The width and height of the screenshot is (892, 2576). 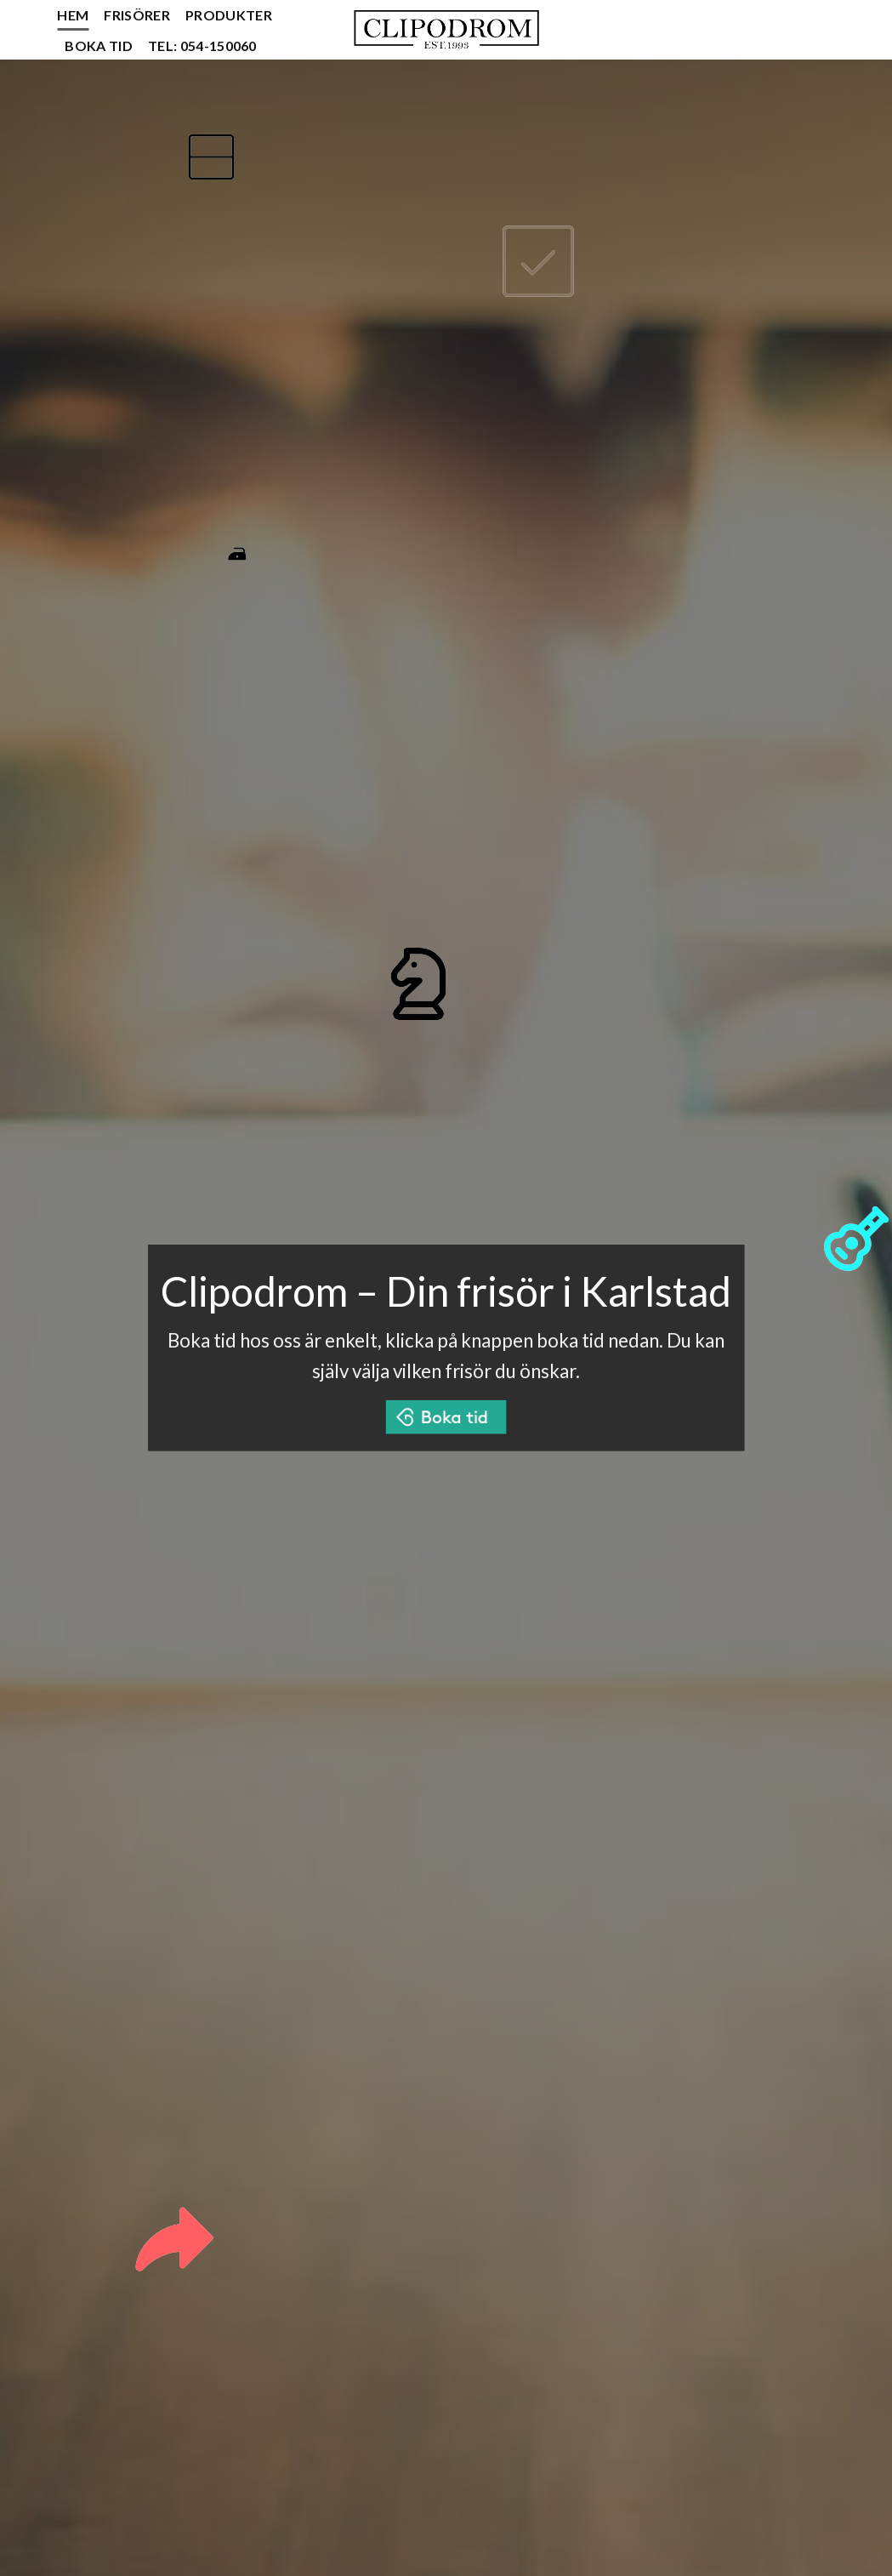 What do you see at coordinates (174, 2243) in the screenshot?
I see `share content with others` at bounding box center [174, 2243].